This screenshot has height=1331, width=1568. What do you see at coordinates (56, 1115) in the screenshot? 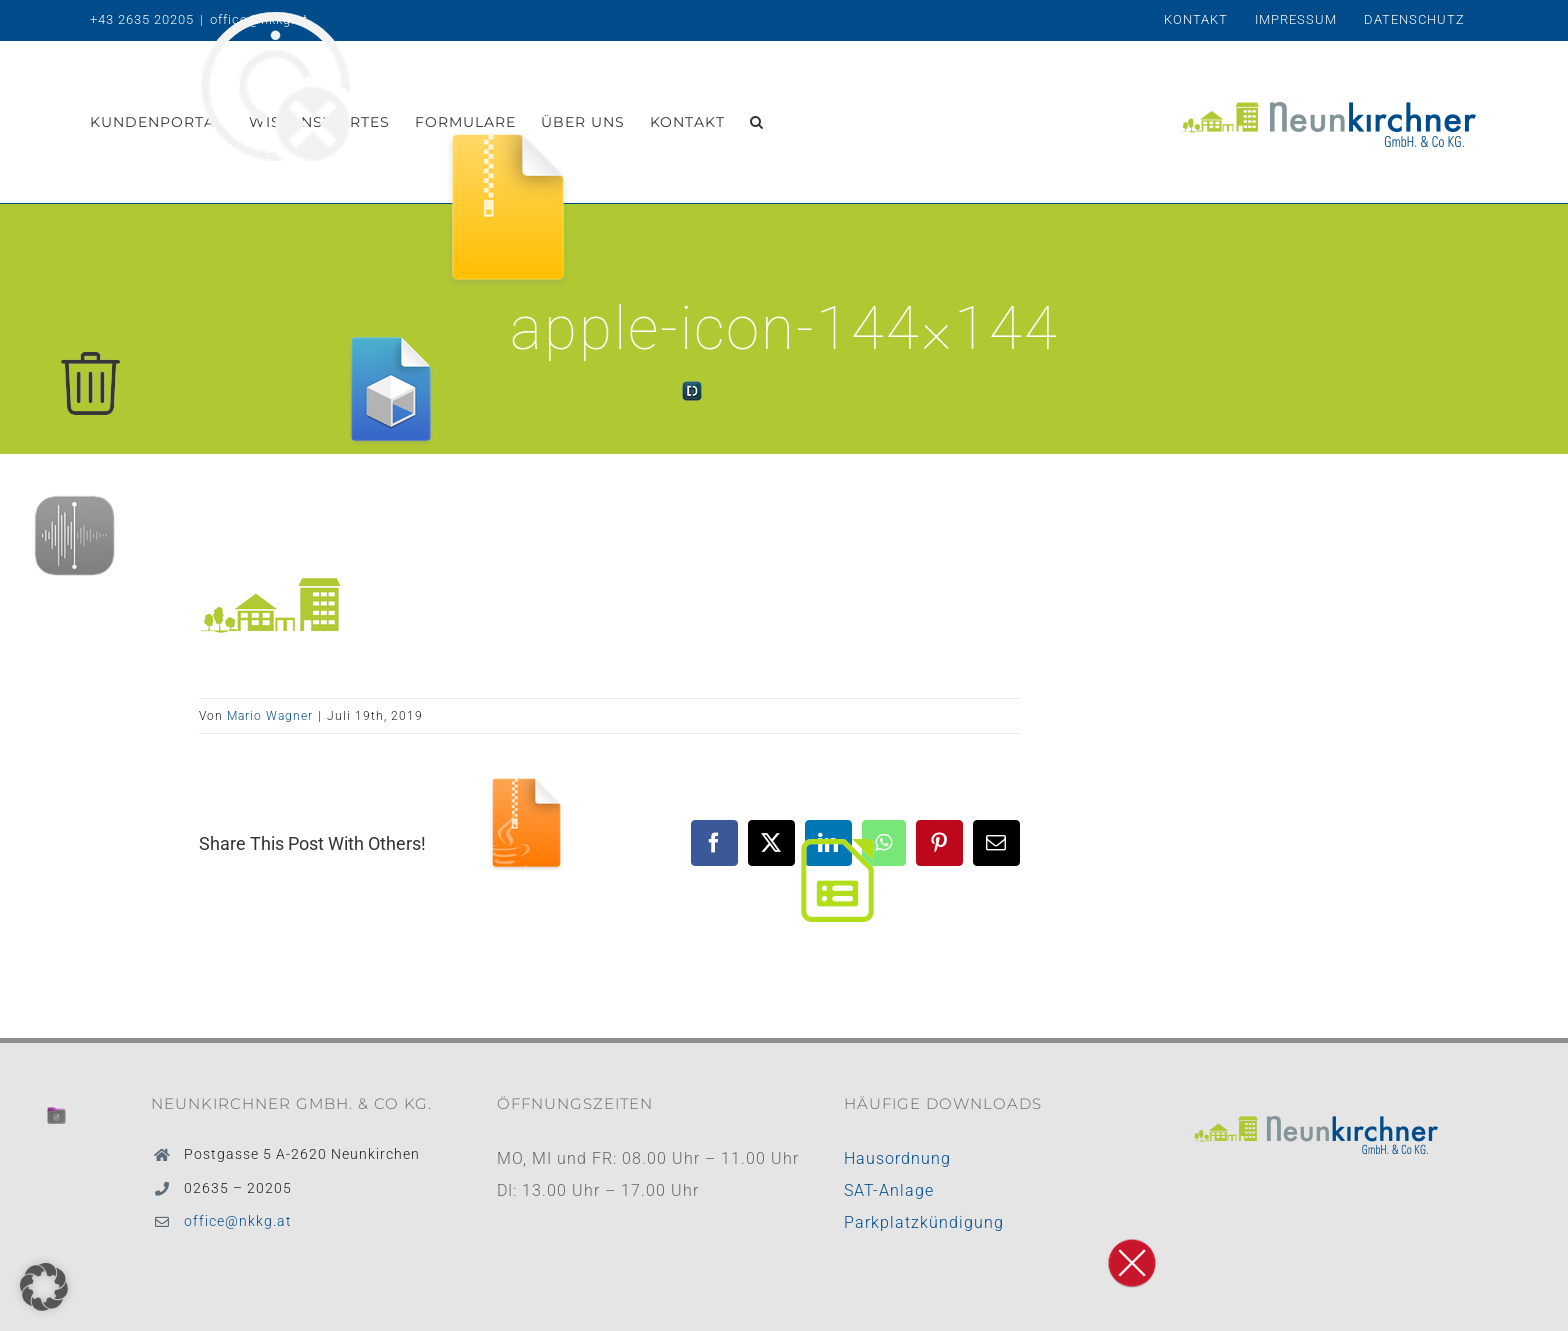
I see `open your documents folder` at bounding box center [56, 1115].